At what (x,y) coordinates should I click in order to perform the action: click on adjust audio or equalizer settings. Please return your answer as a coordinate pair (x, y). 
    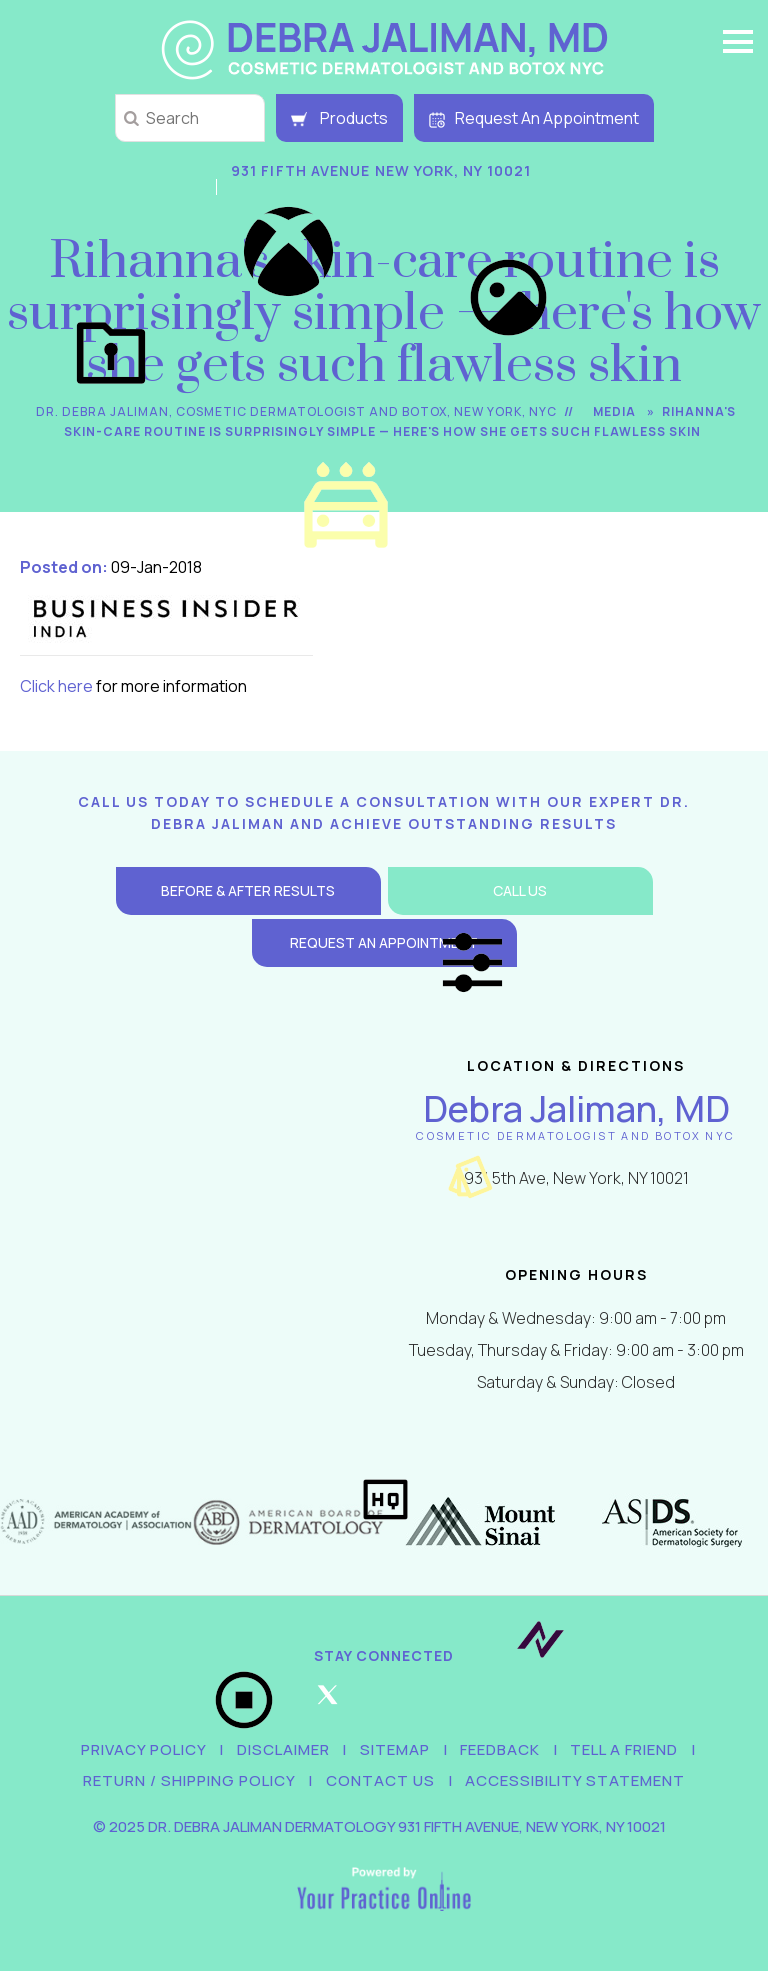
    Looking at the image, I should click on (472, 962).